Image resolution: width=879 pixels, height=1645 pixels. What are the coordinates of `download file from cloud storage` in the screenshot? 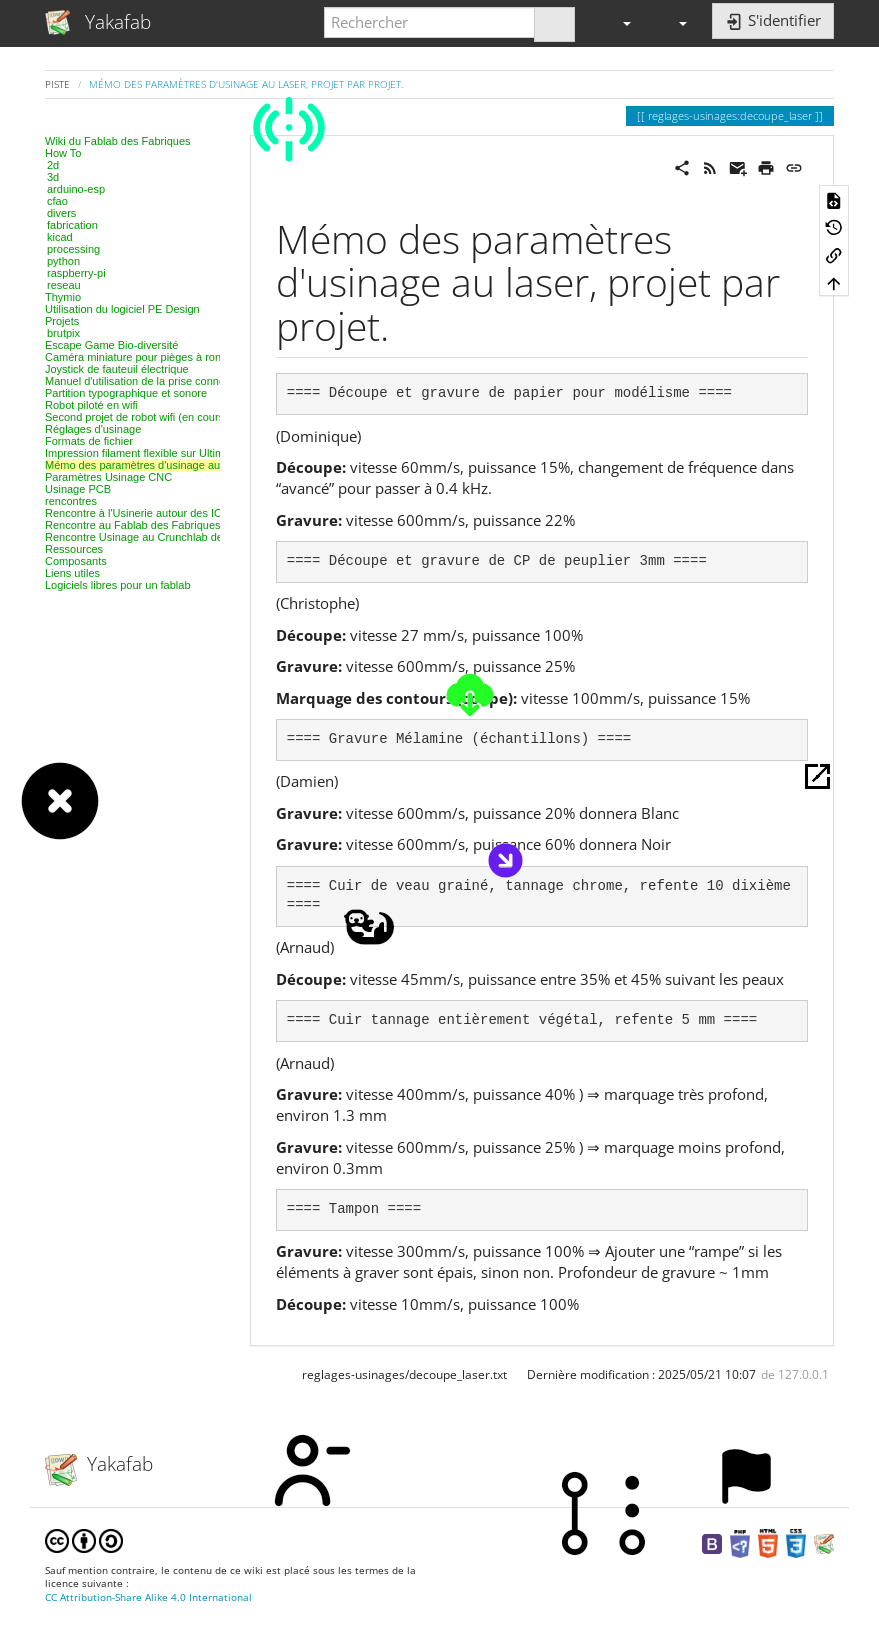 It's located at (470, 695).